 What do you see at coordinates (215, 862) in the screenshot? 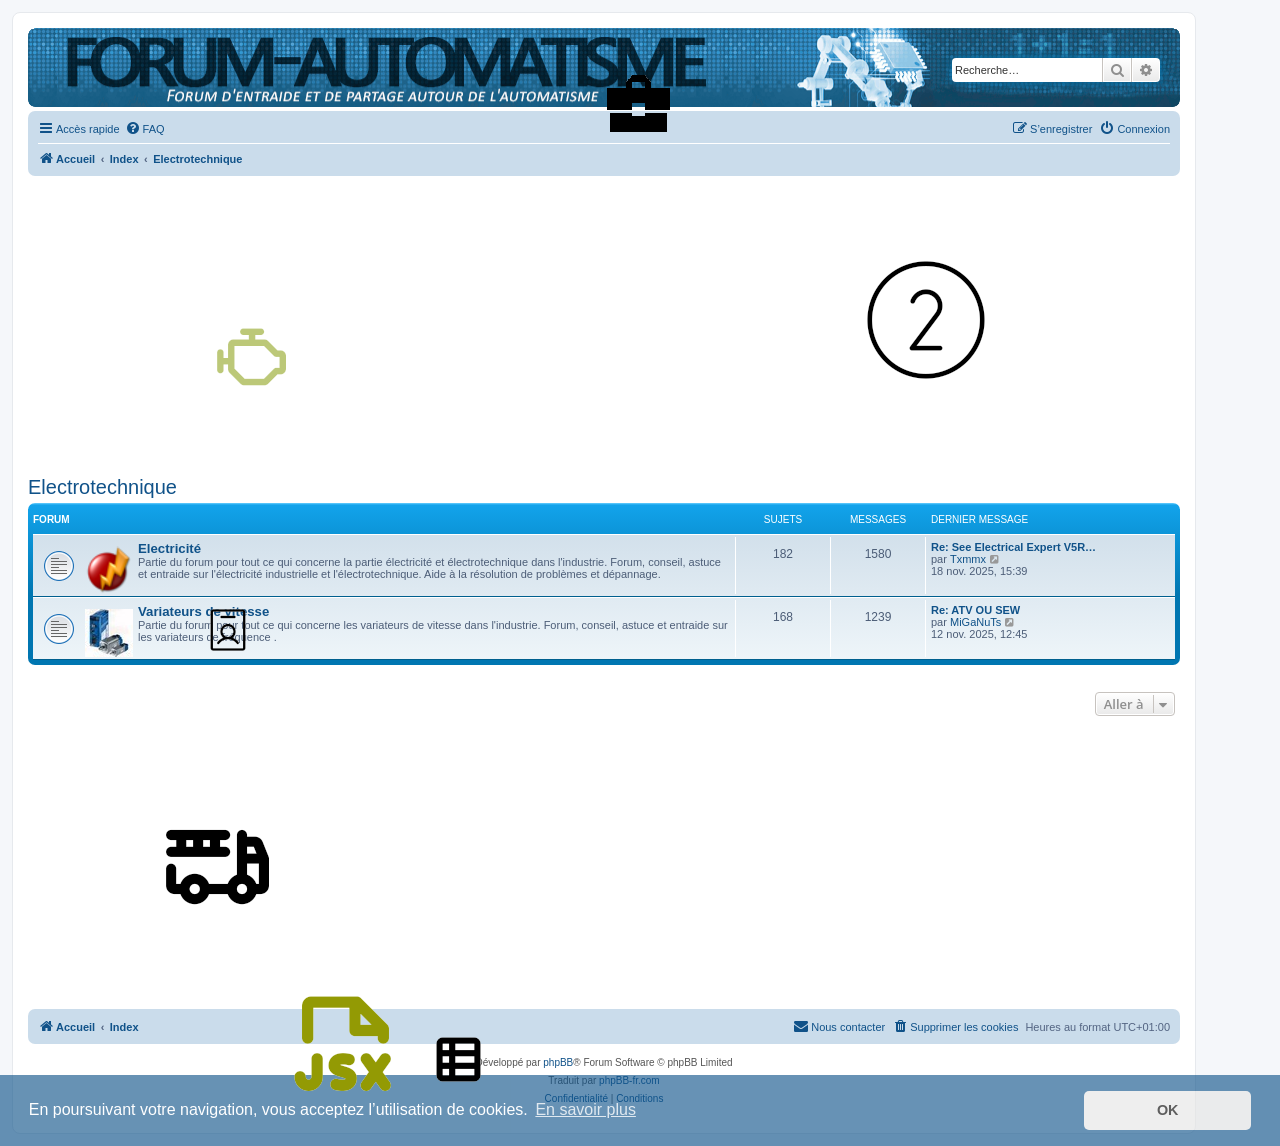
I see `emergency services or fire department contact` at bounding box center [215, 862].